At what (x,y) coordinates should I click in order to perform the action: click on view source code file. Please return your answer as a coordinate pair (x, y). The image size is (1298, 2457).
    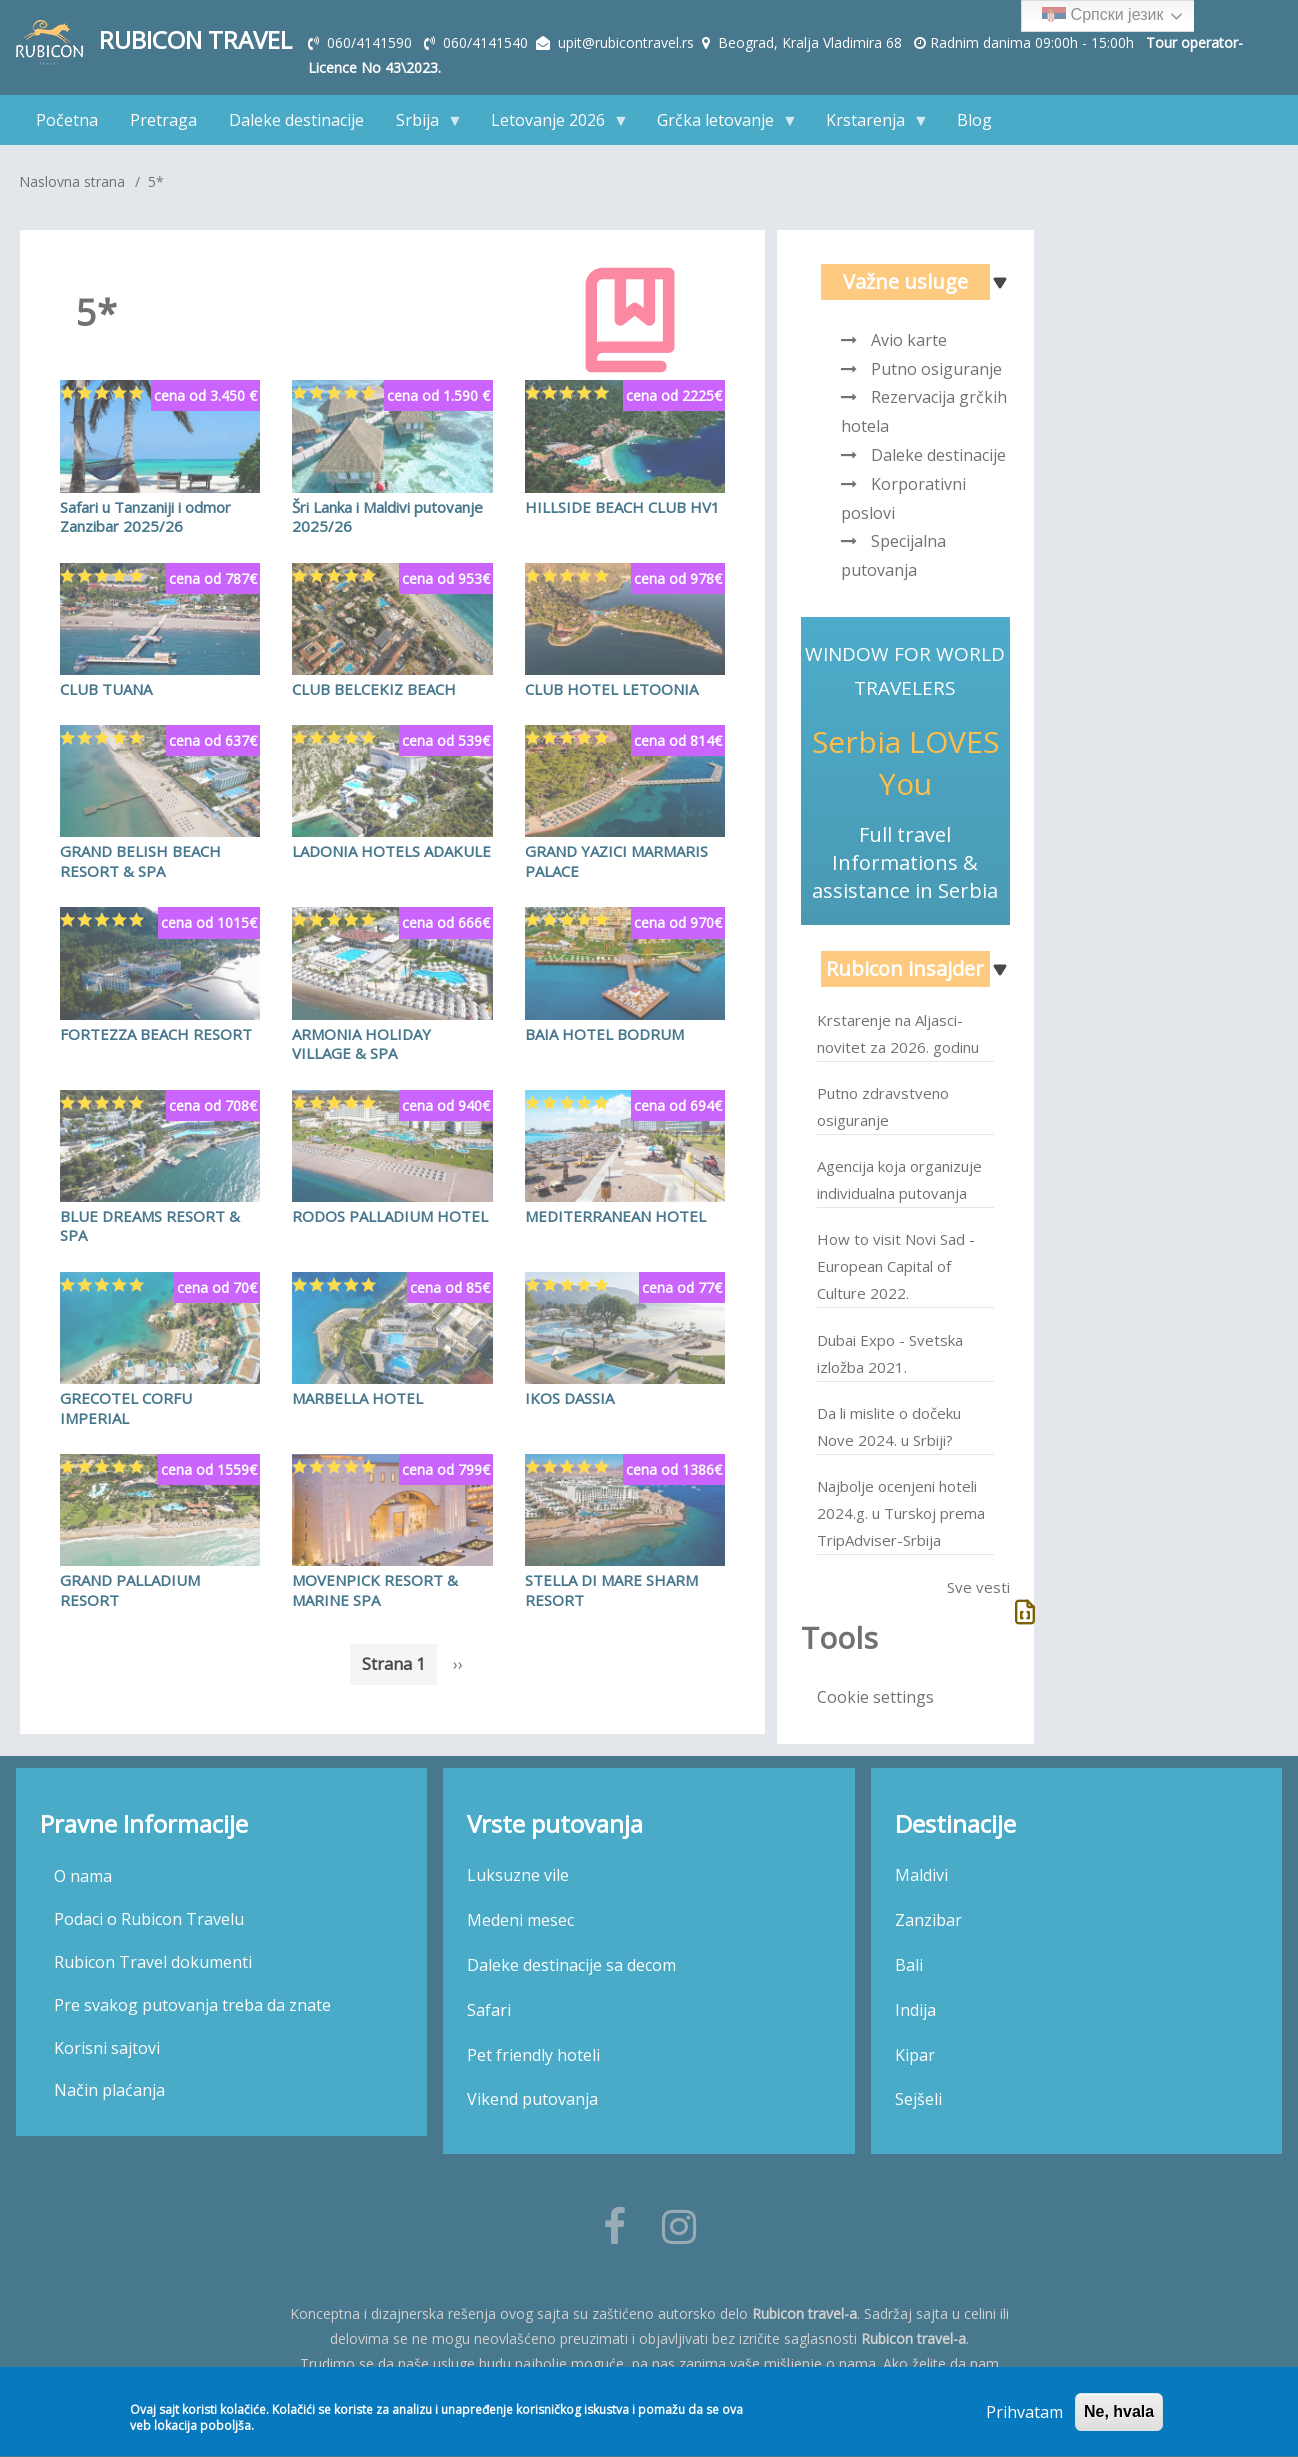
    Looking at the image, I should click on (1025, 1612).